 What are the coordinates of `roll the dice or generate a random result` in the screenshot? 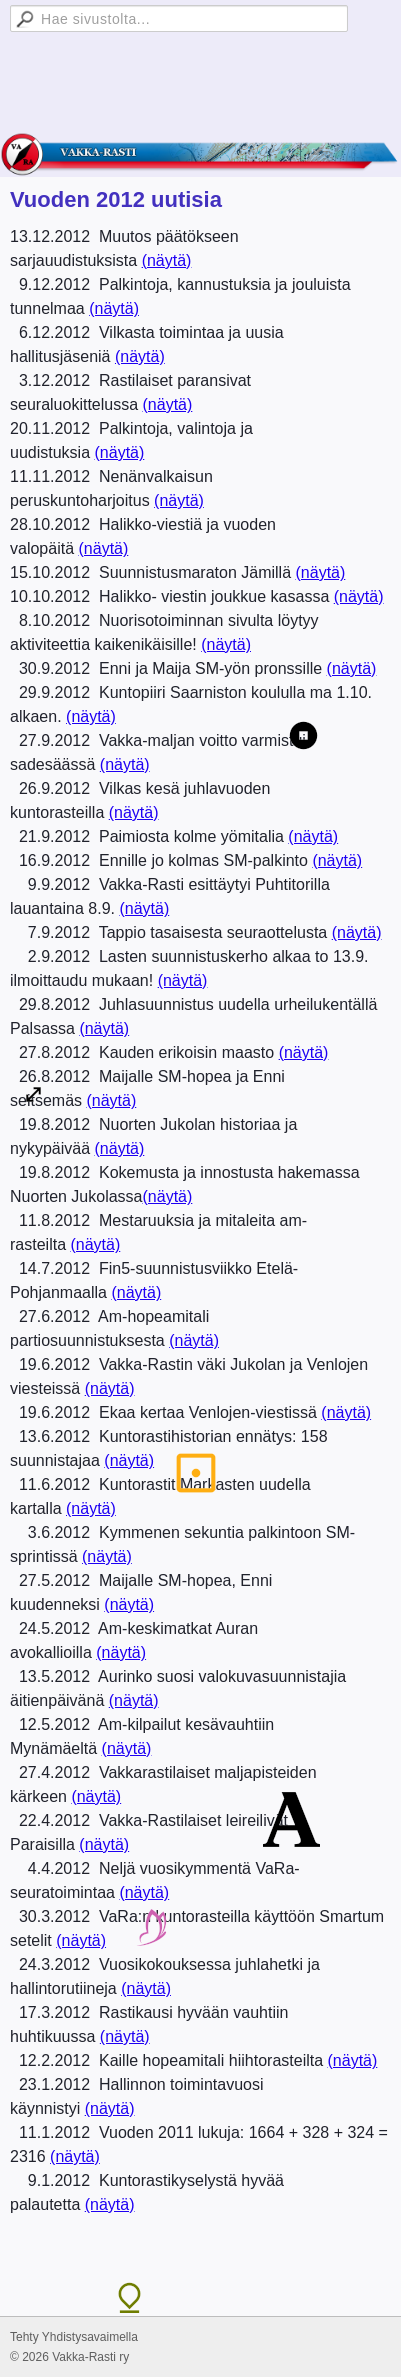 It's located at (196, 1473).